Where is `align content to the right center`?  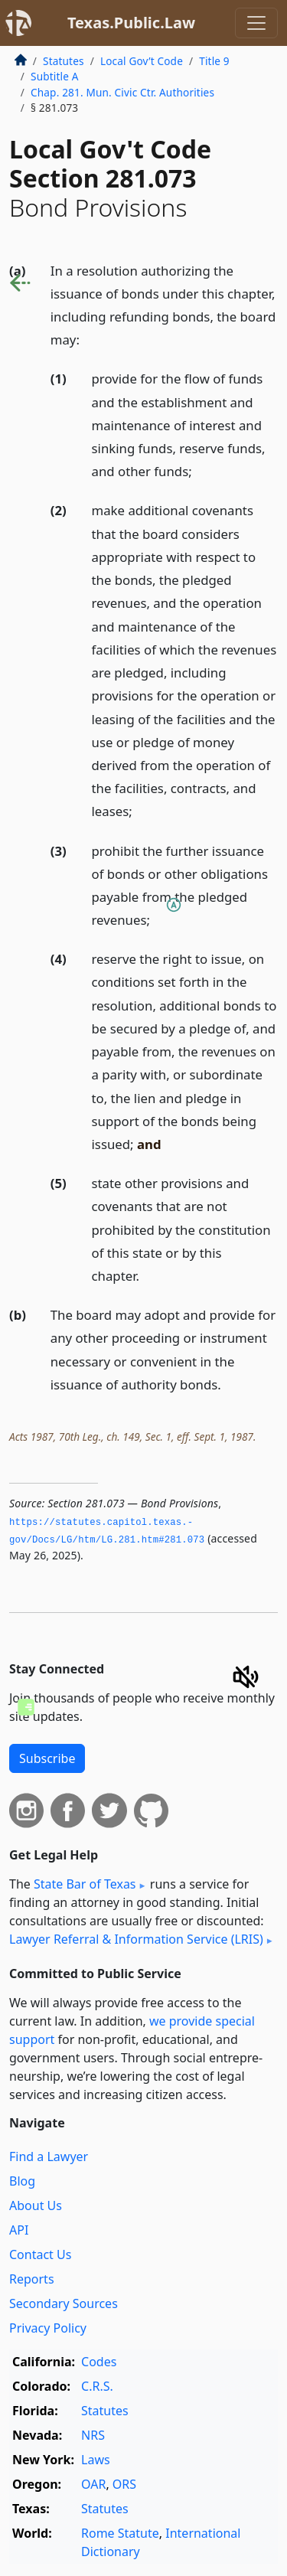 align content to the right center is located at coordinates (26, 1707).